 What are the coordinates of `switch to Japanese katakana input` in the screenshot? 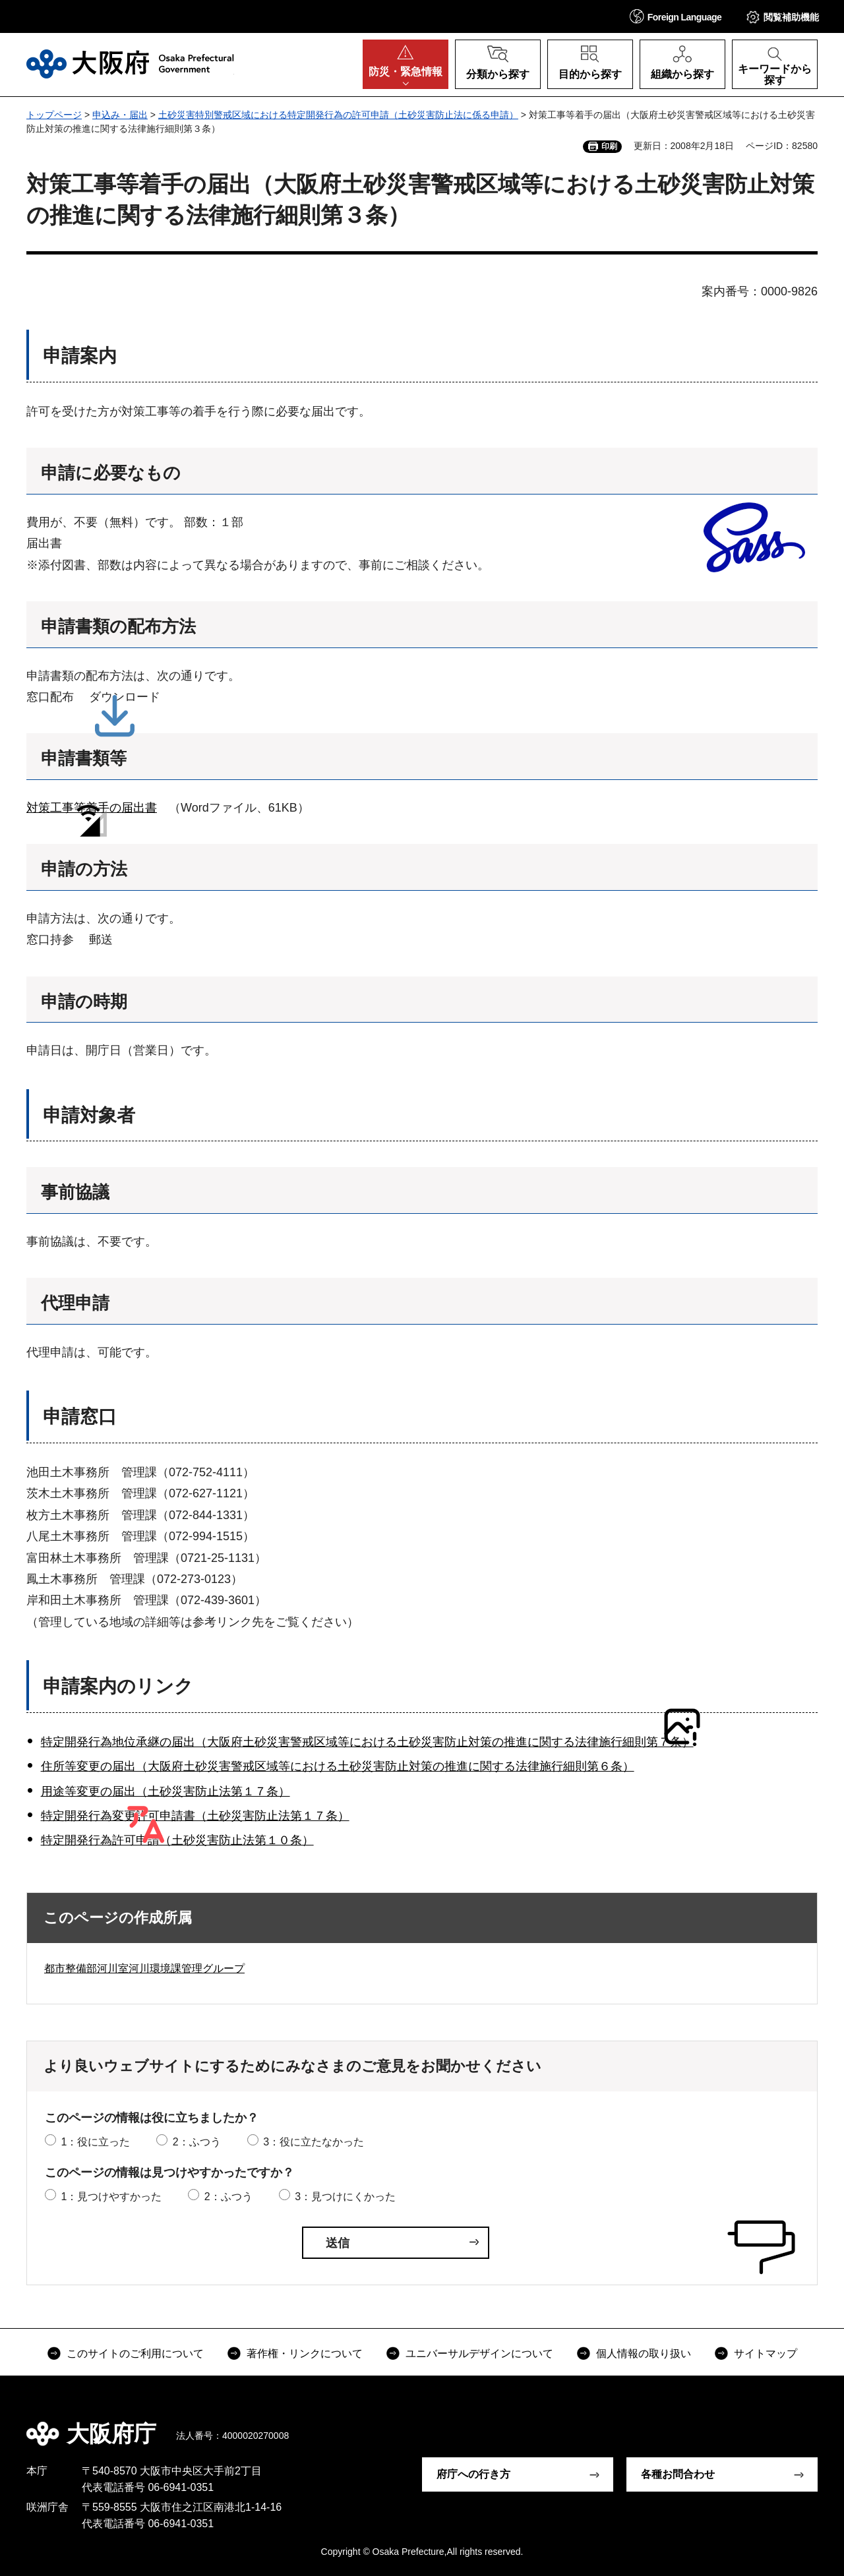 It's located at (144, 1823).